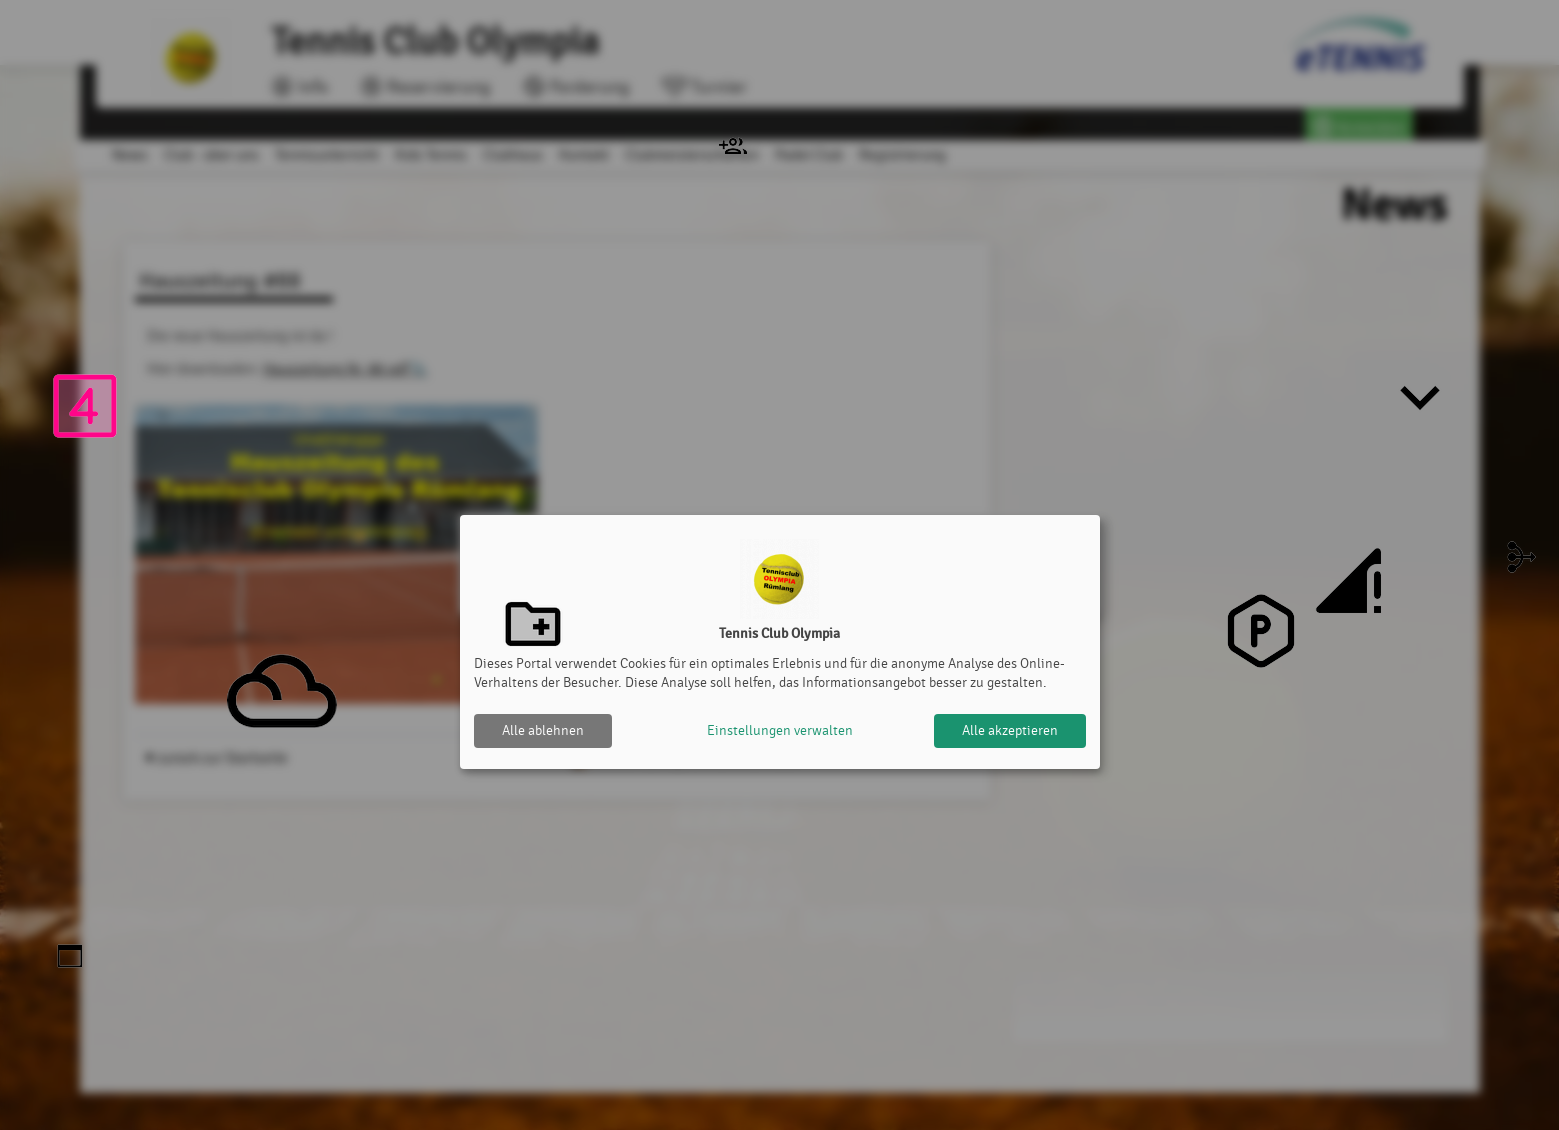 The height and width of the screenshot is (1130, 1559). I want to click on manage ad mediation settings, so click(1522, 557).